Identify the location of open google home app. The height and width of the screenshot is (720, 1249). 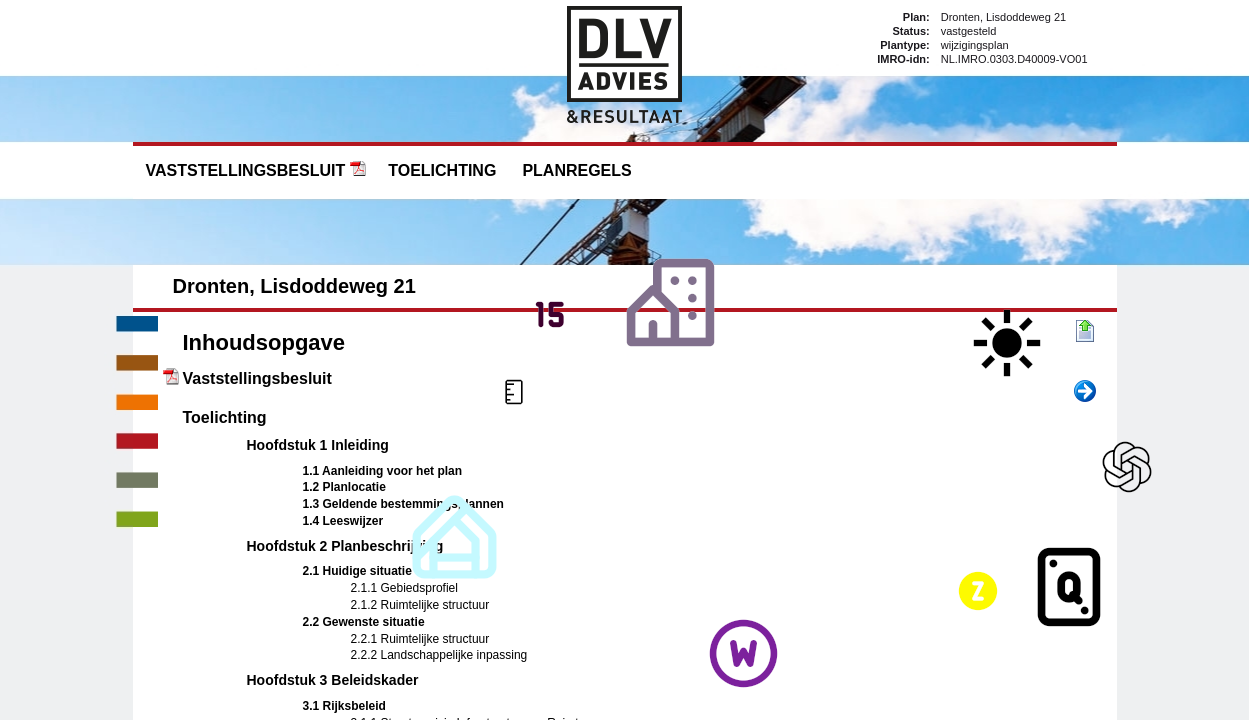
(454, 536).